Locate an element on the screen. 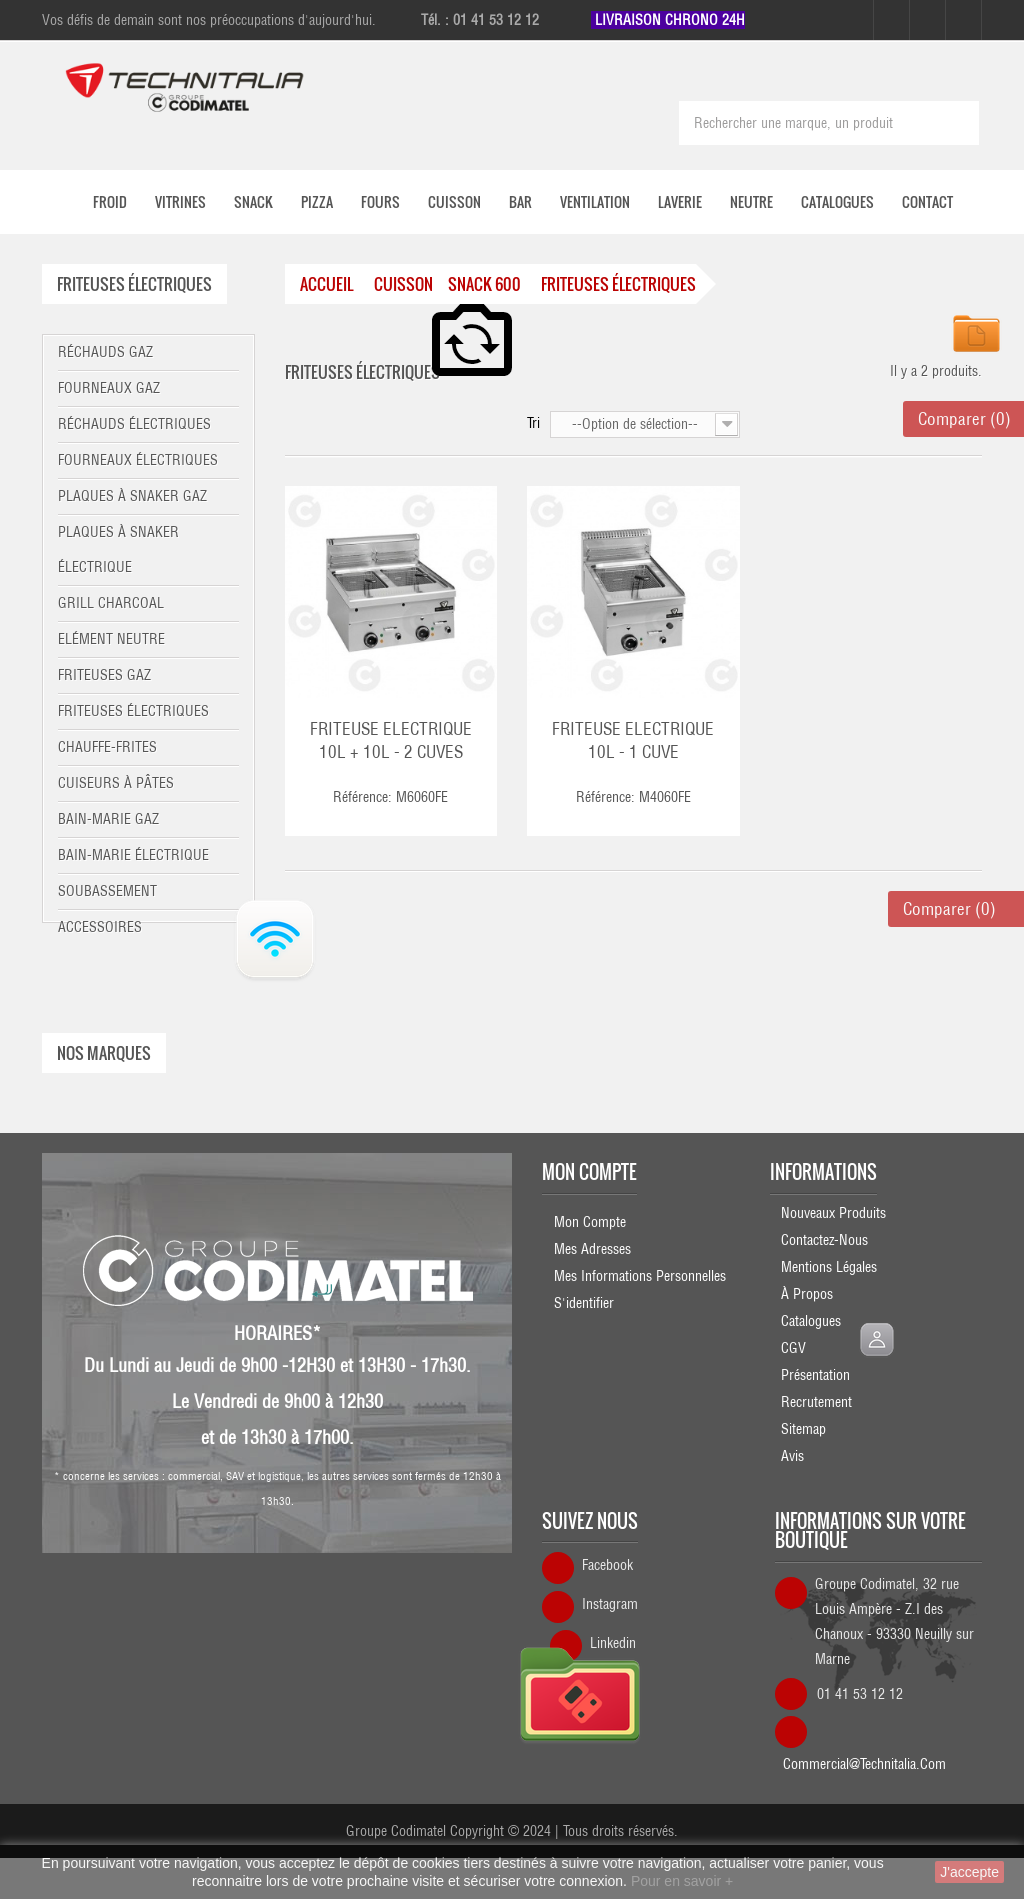 This screenshot has height=1899, width=1024. configure LDAP directory service settings is located at coordinates (877, 1340).